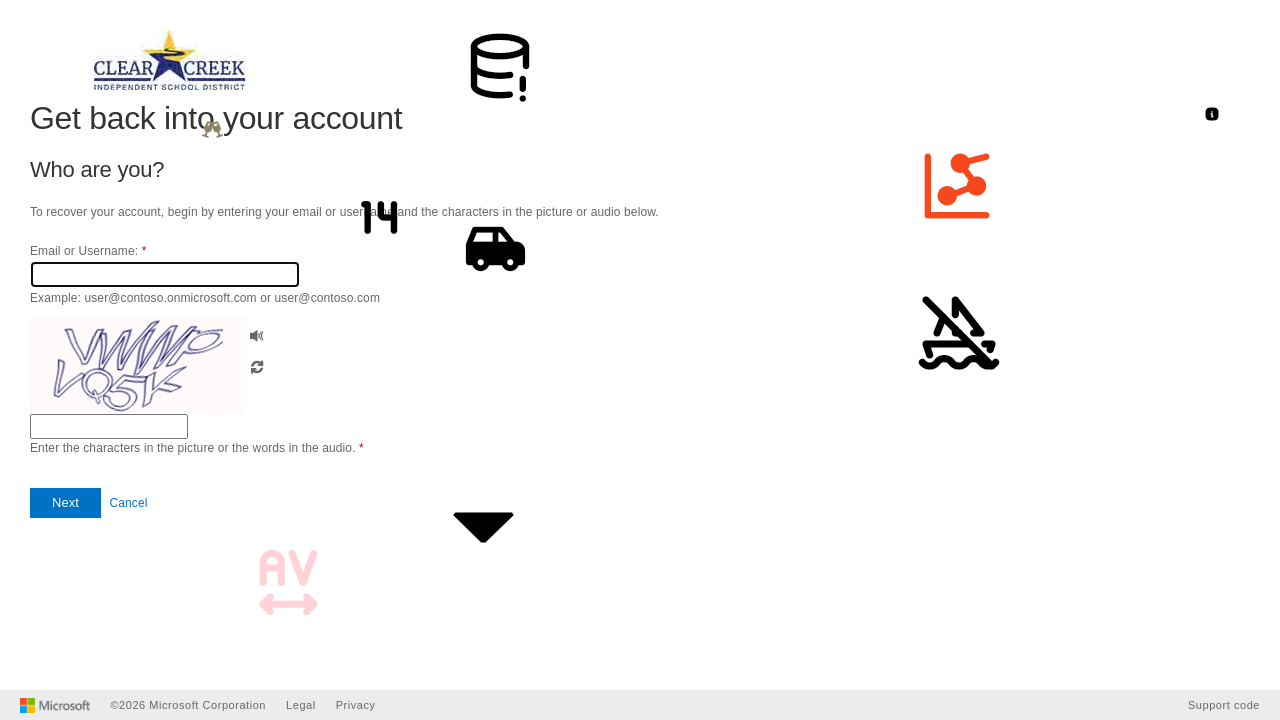 This screenshot has width=1280, height=720. What do you see at coordinates (288, 582) in the screenshot?
I see `adjust letter spacing in text` at bounding box center [288, 582].